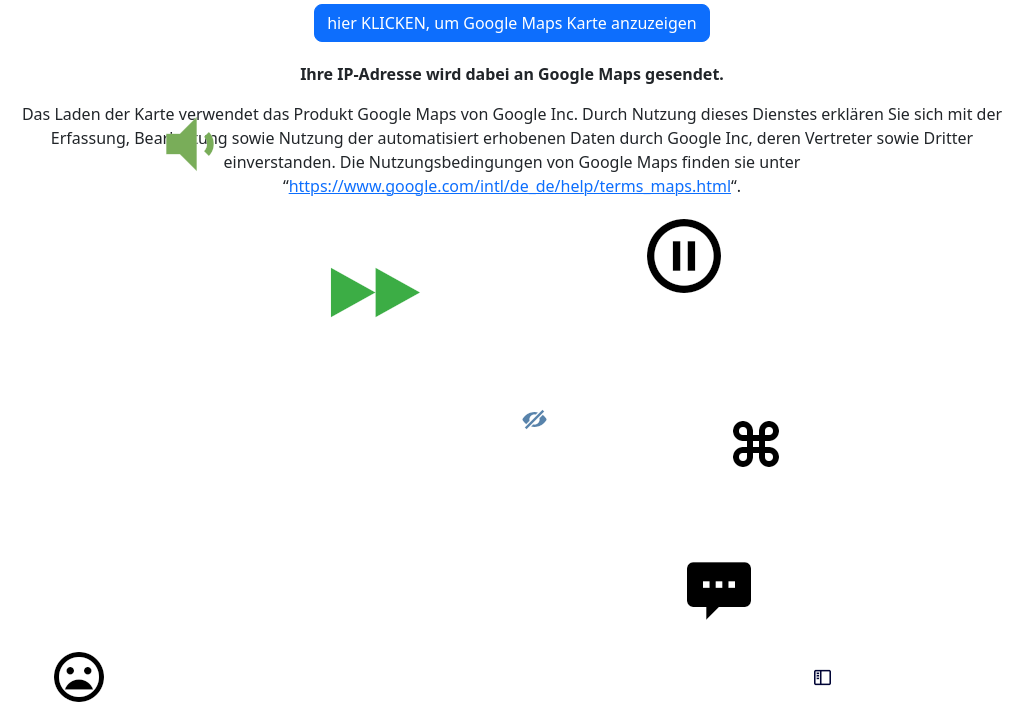  I want to click on decrease audio volume, so click(190, 144).